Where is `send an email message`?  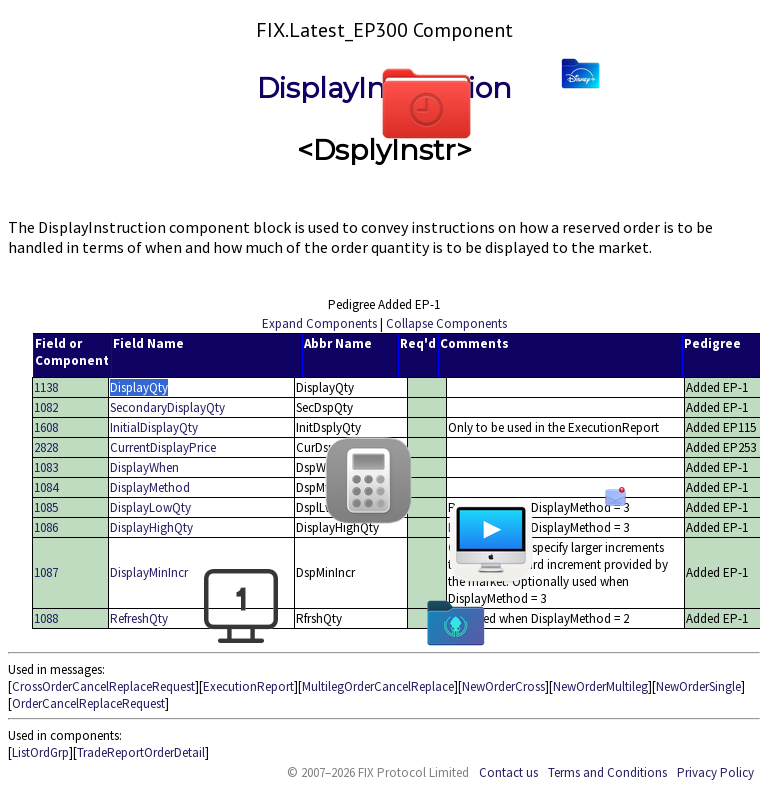 send an email message is located at coordinates (615, 497).